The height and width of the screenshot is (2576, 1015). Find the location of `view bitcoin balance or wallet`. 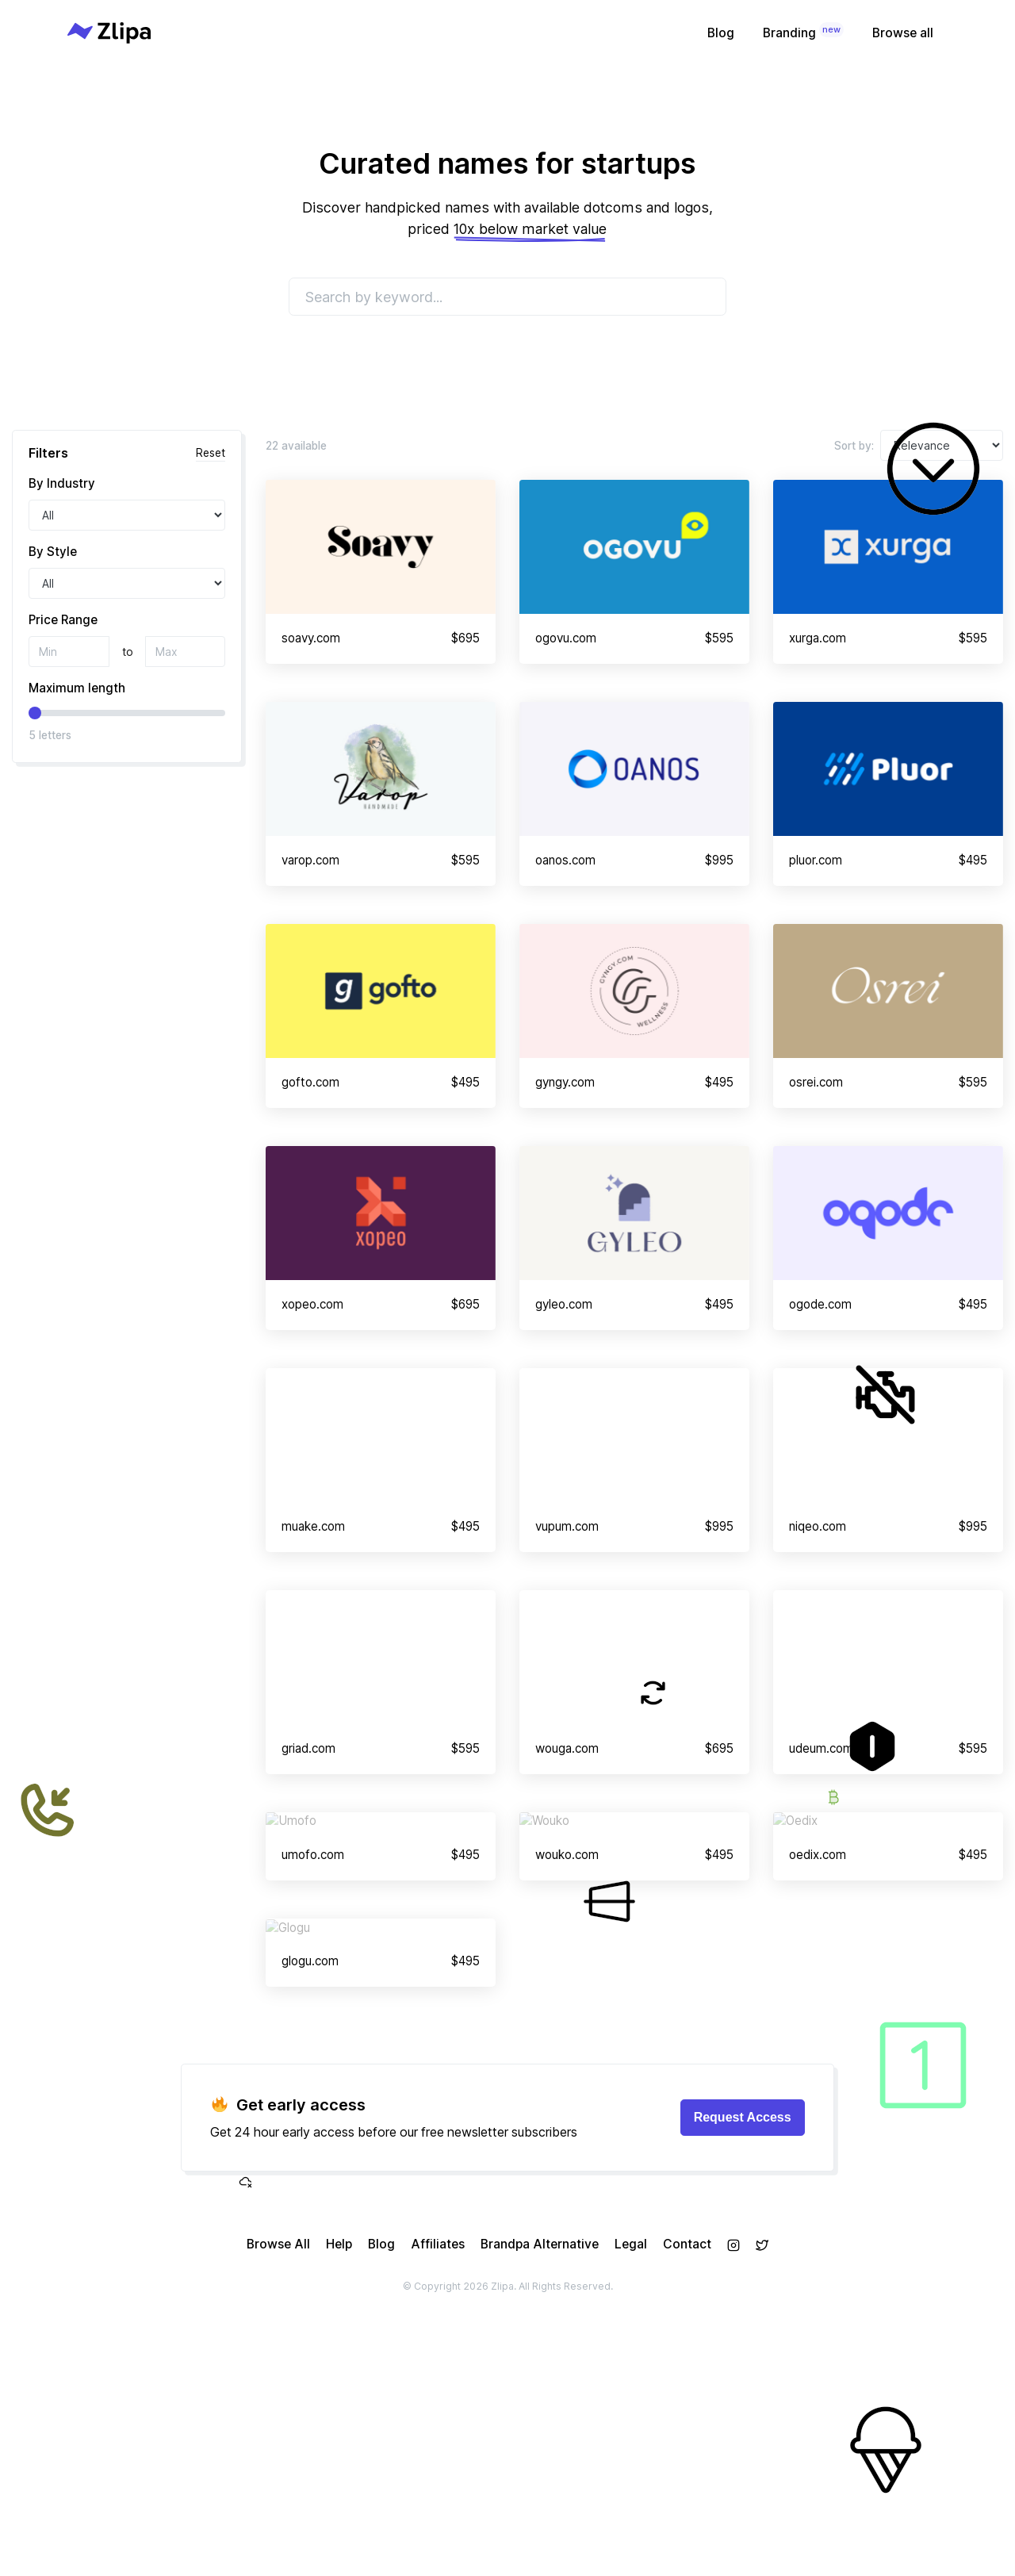

view bitcoin balance or wallet is located at coordinates (833, 1797).